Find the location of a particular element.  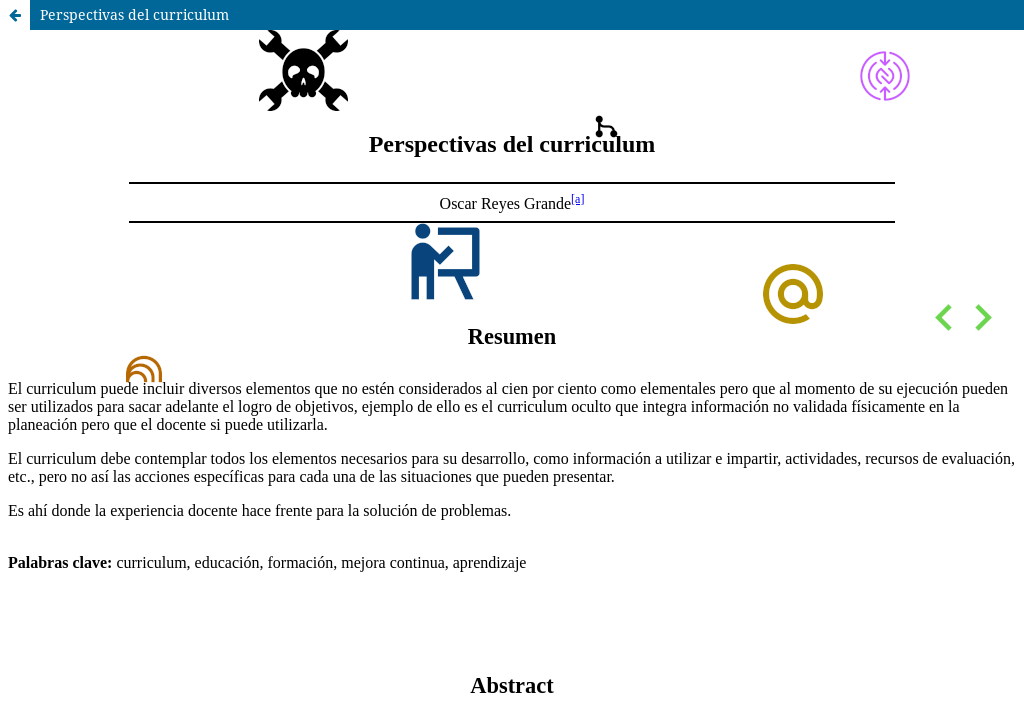

visit hackaday website or community is located at coordinates (303, 70).